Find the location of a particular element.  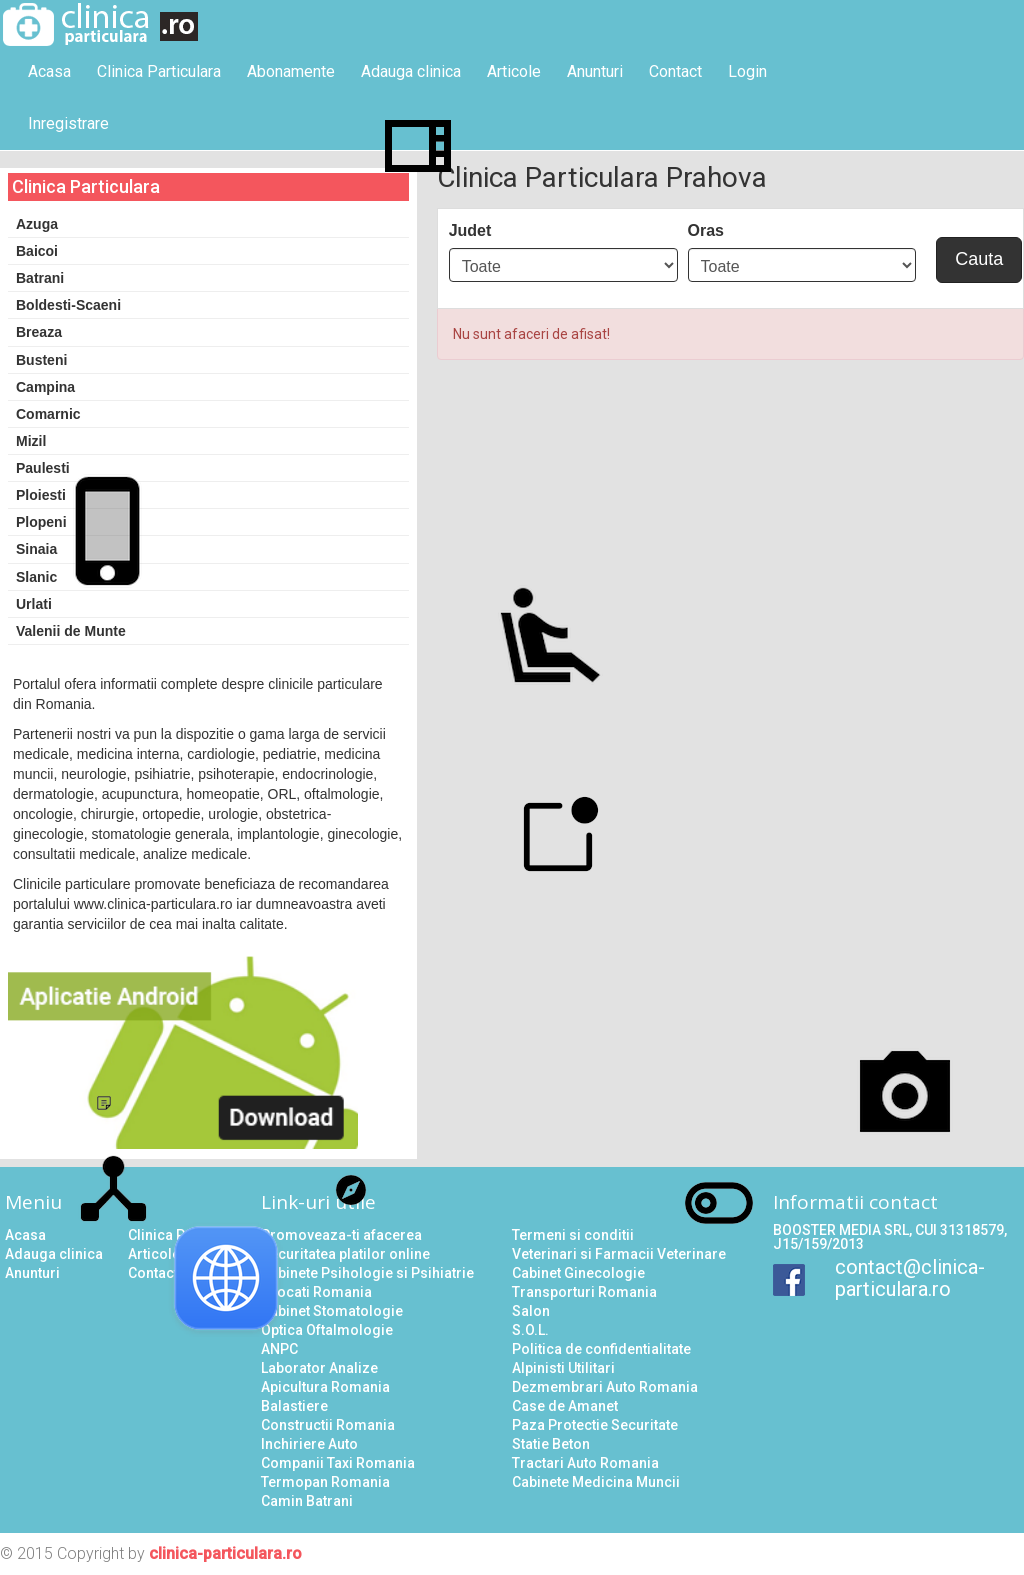

indicates new notifications or alerts is located at coordinates (559, 835).